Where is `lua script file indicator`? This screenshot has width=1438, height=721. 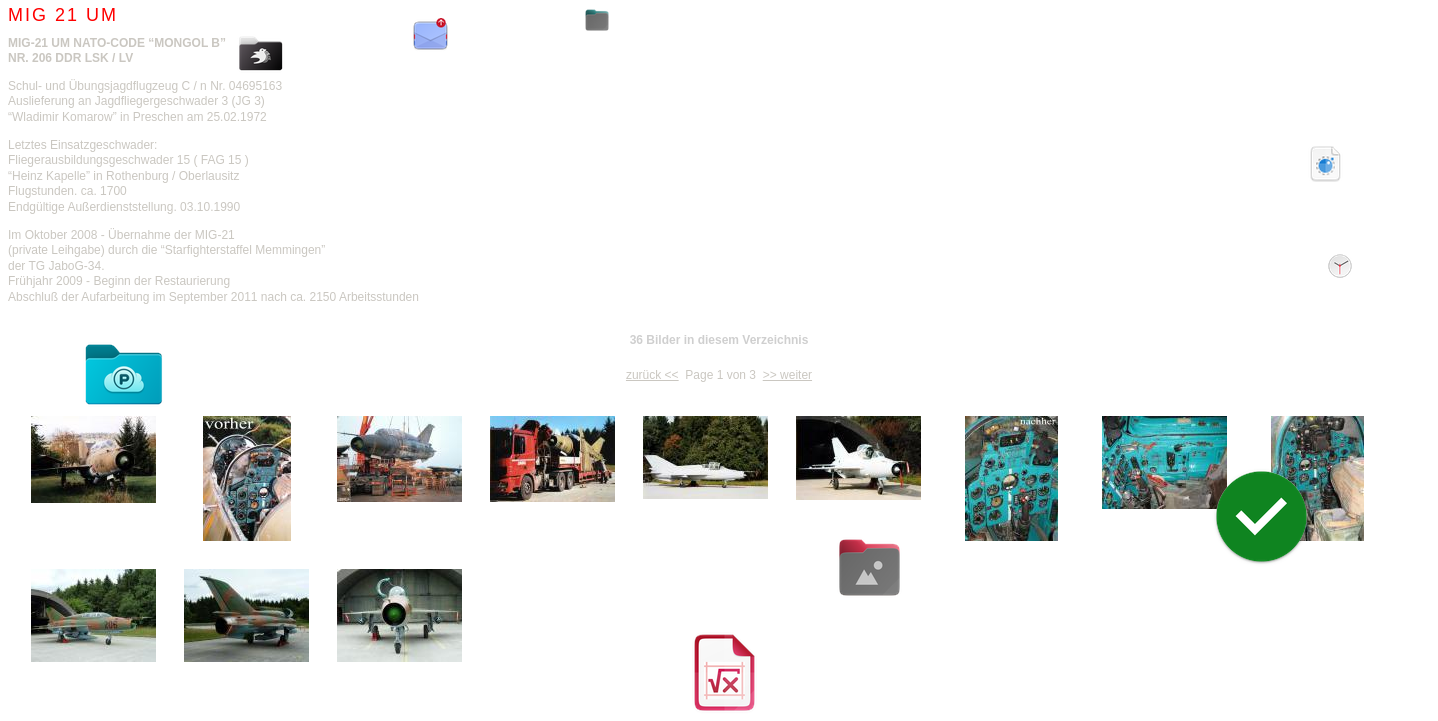
lua script file indicator is located at coordinates (1325, 163).